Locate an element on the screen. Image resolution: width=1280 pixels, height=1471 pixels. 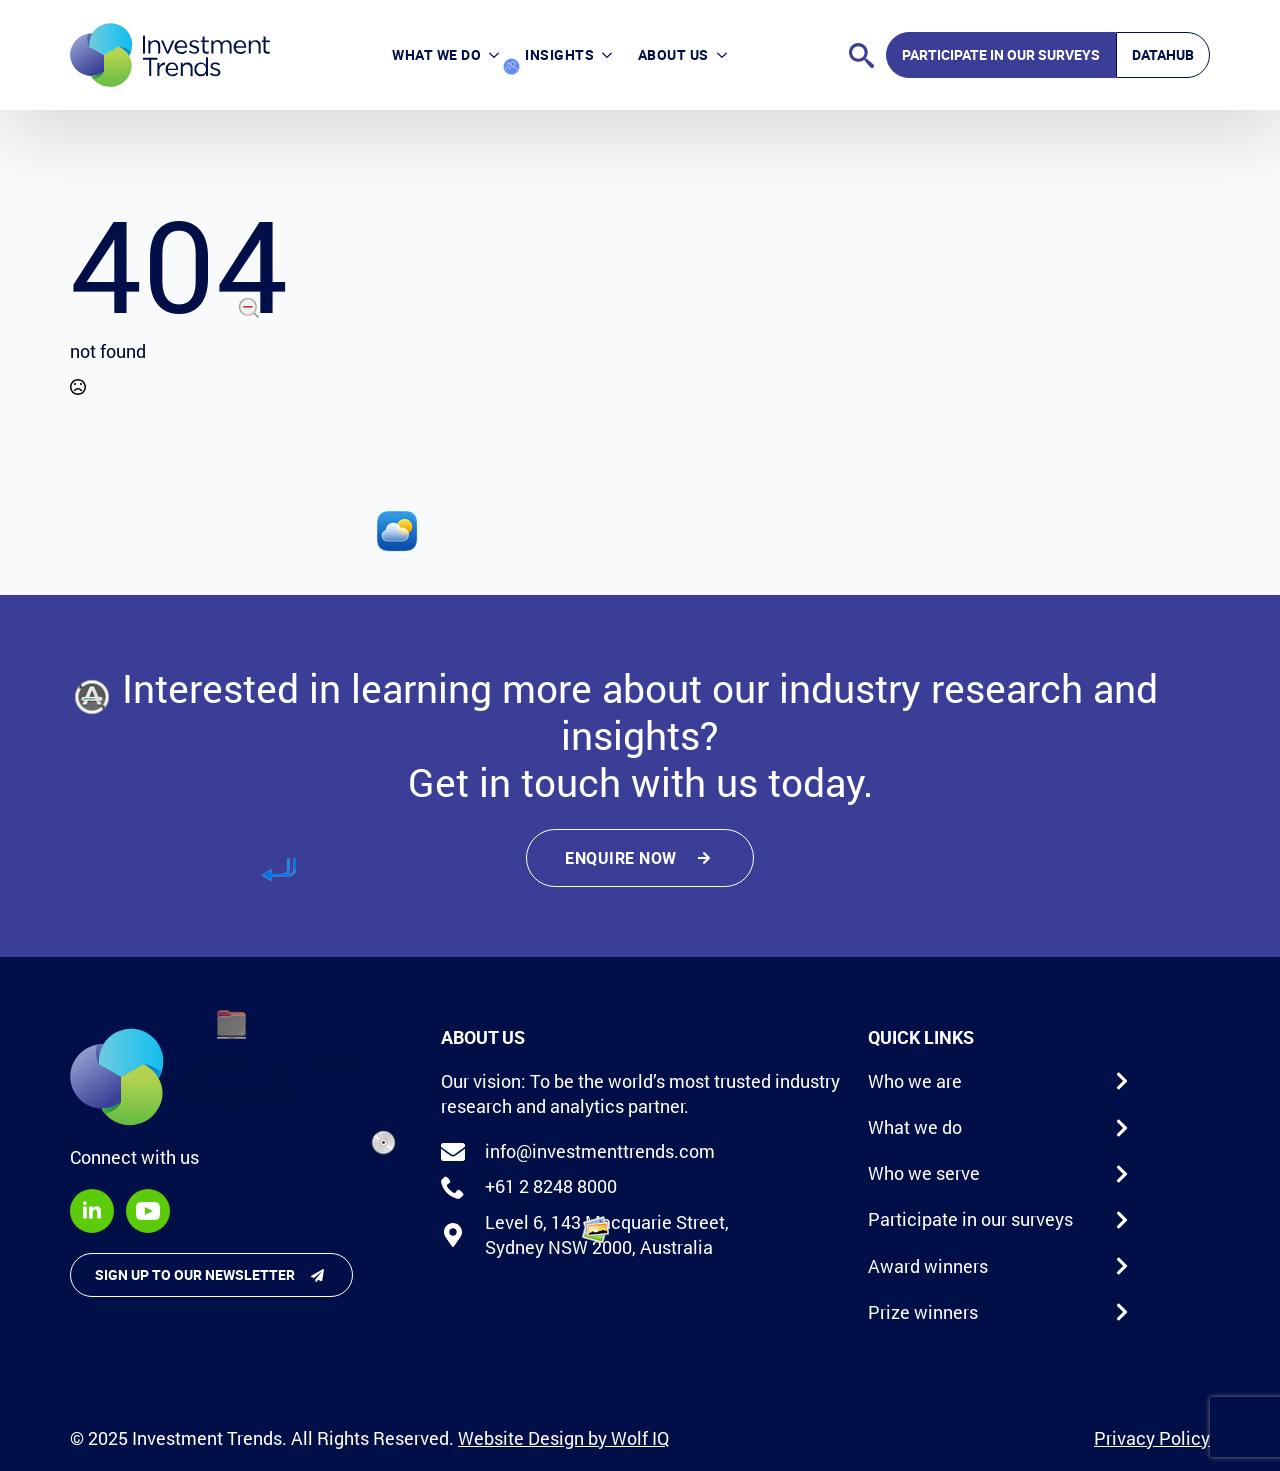
access a remote or network folder is located at coordinates (231, 1024).